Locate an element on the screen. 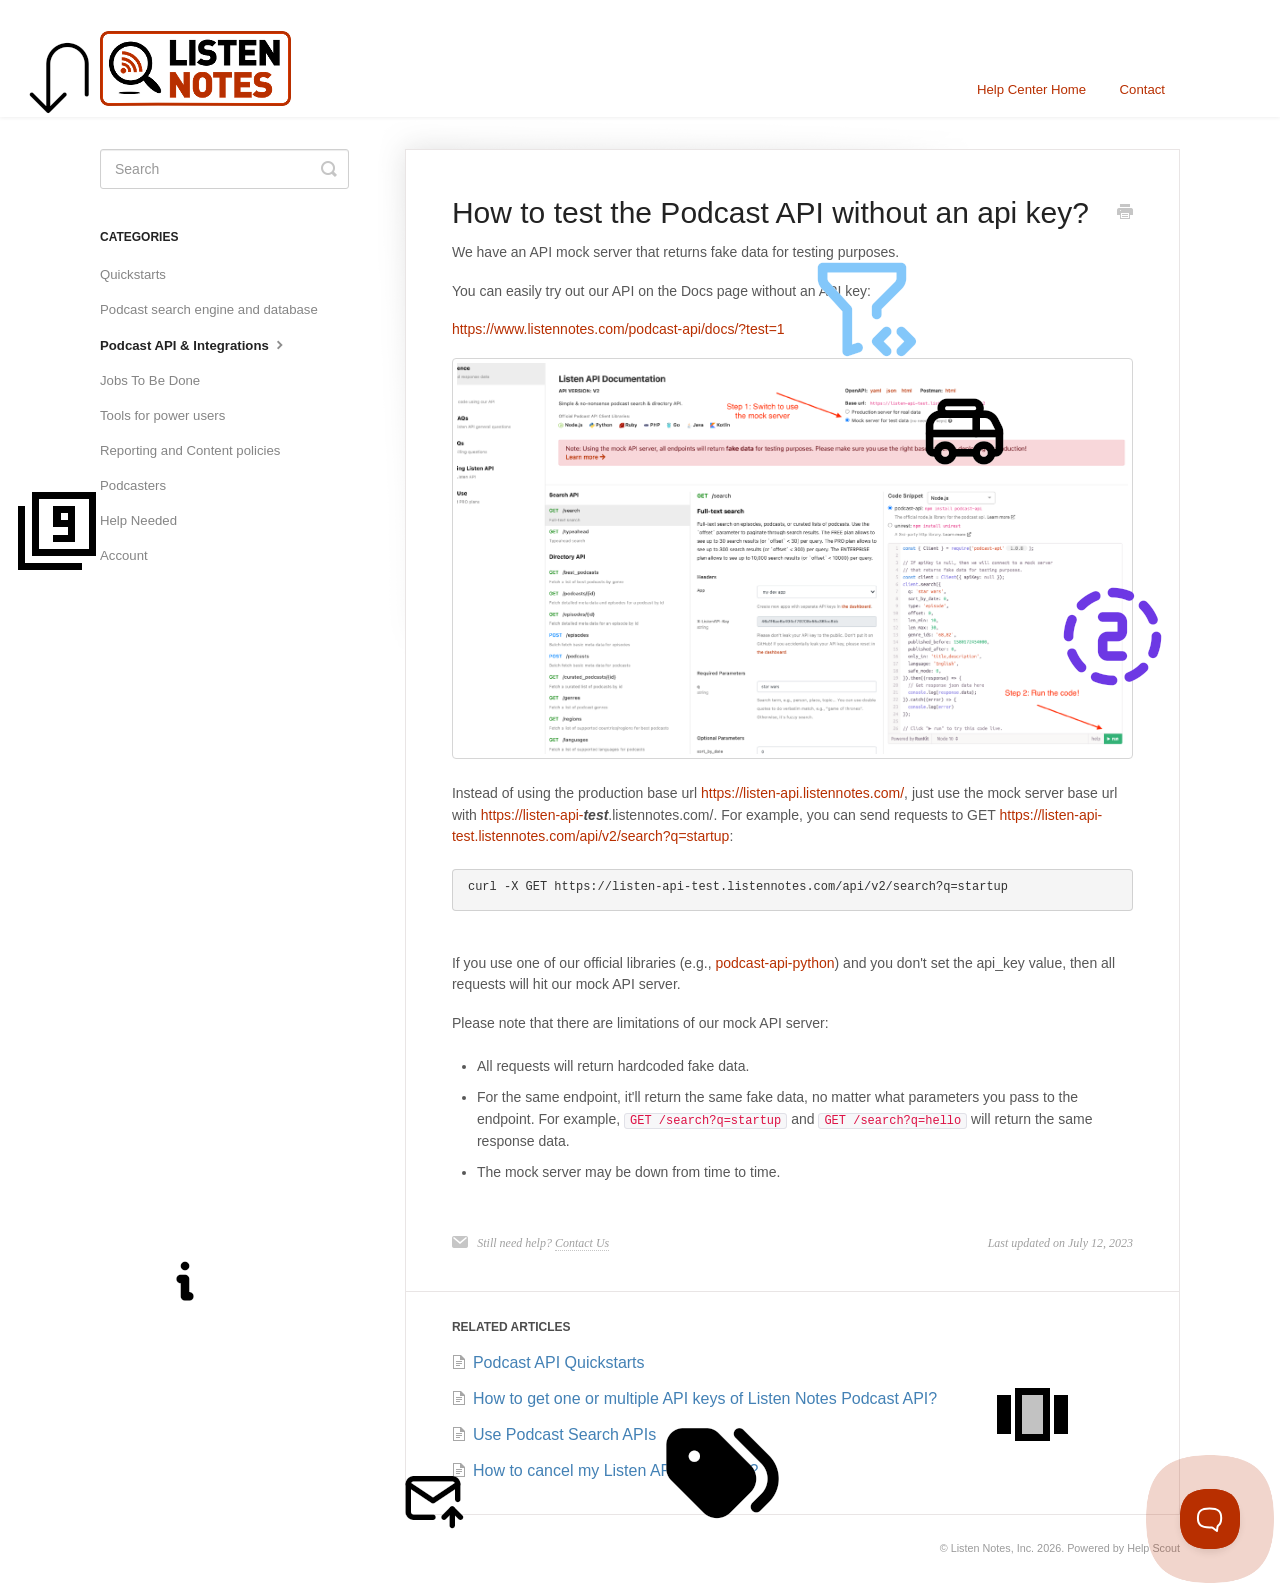 The width and height of the screenshot is (1280, 1589). undo or reverse last action is located at coordinates (62, 78).